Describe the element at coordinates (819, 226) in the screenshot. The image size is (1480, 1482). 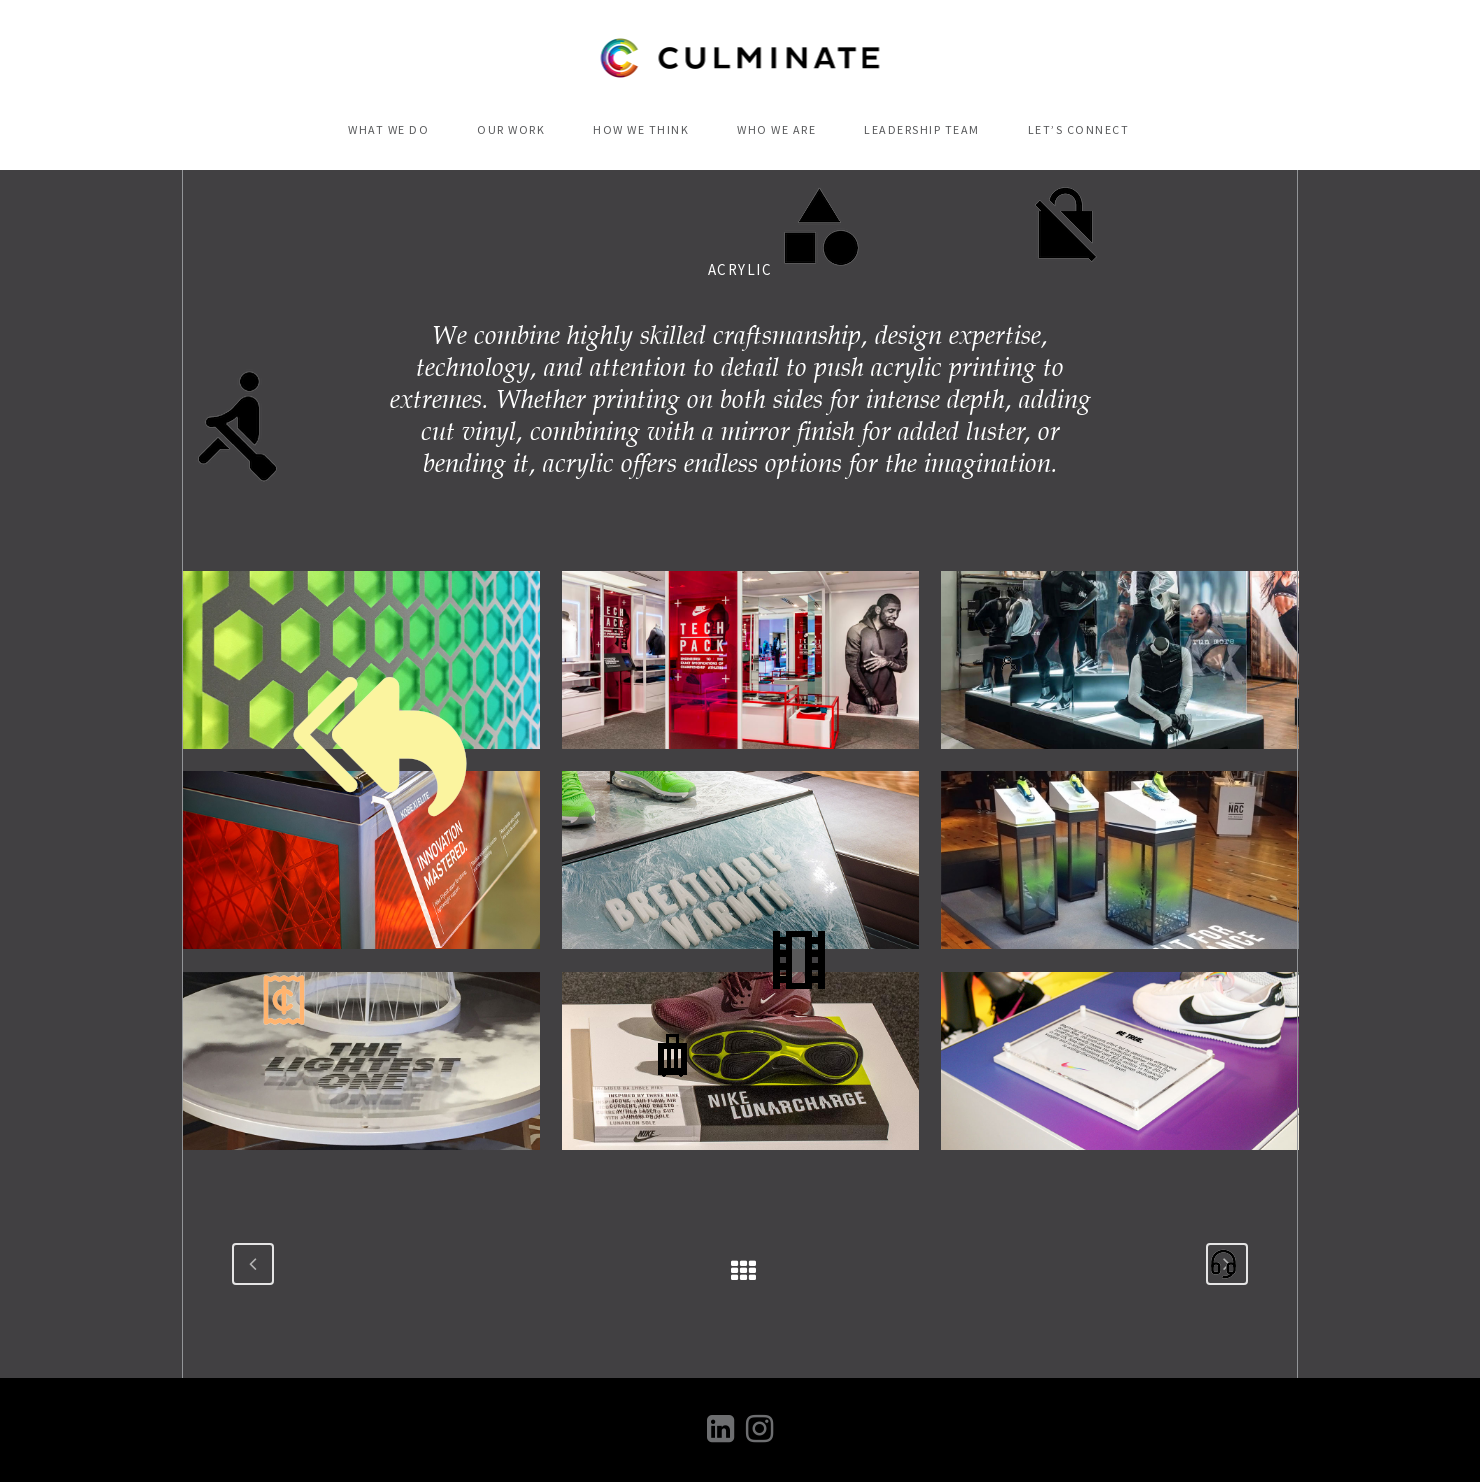
I see `browse or filter by category` at that location.